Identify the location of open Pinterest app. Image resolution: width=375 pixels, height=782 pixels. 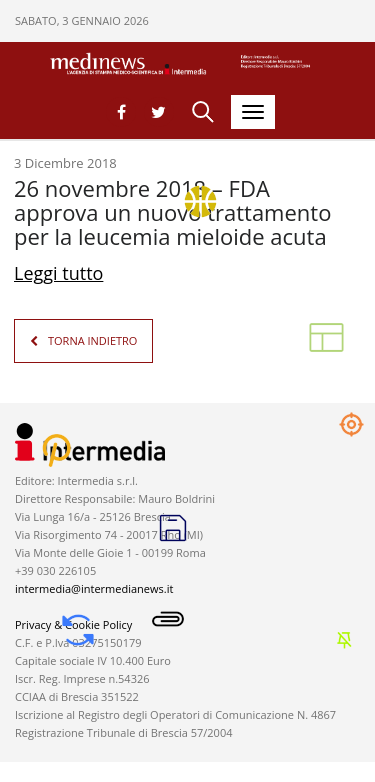
(55, 450).